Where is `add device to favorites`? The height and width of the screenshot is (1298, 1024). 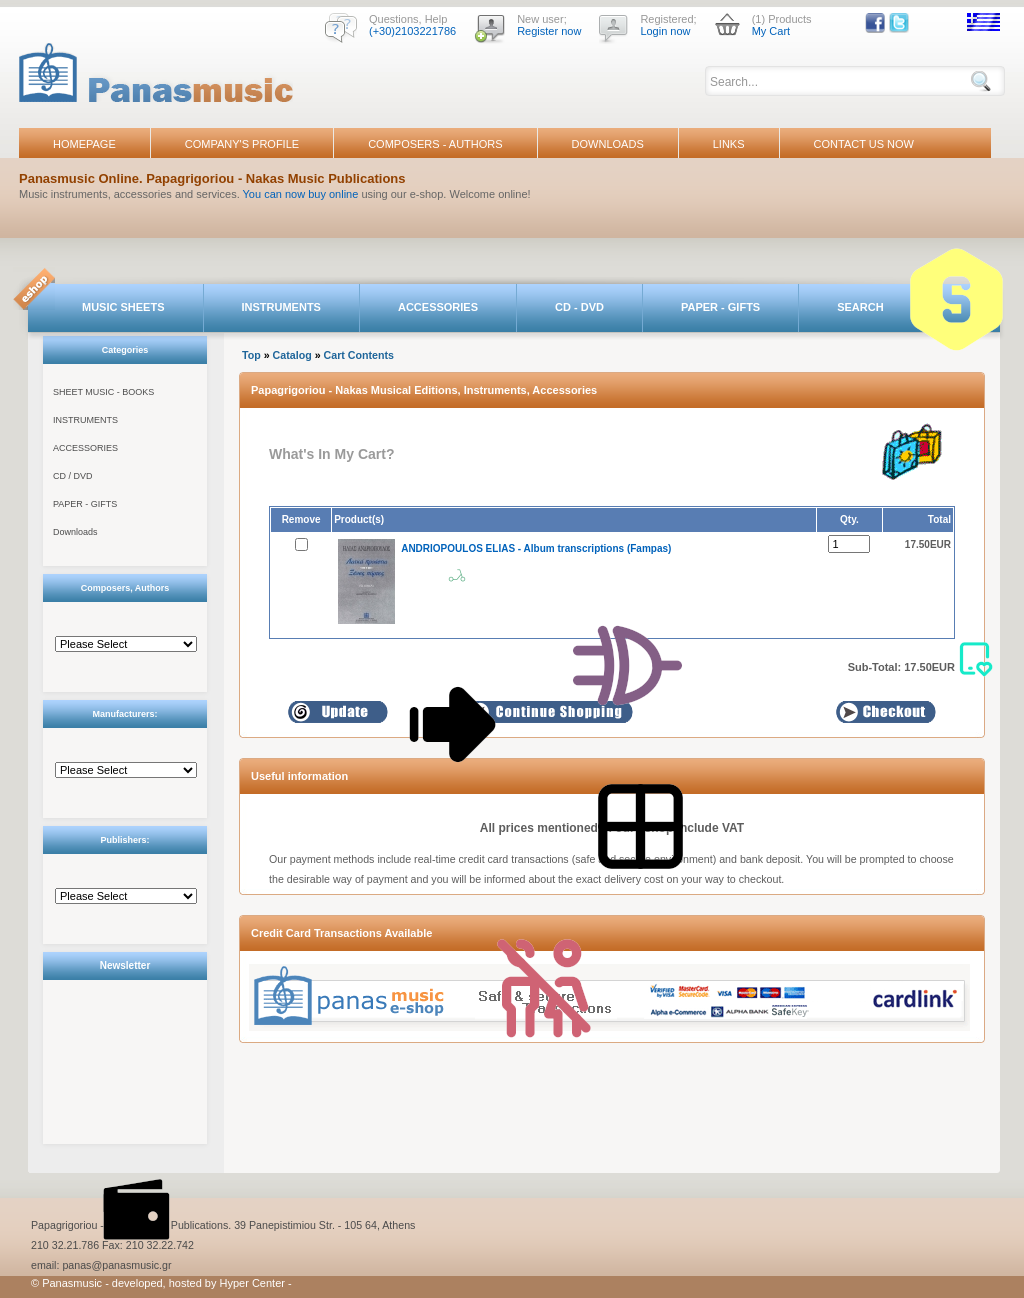 add device to favorites is located at coordinates (974, 658).